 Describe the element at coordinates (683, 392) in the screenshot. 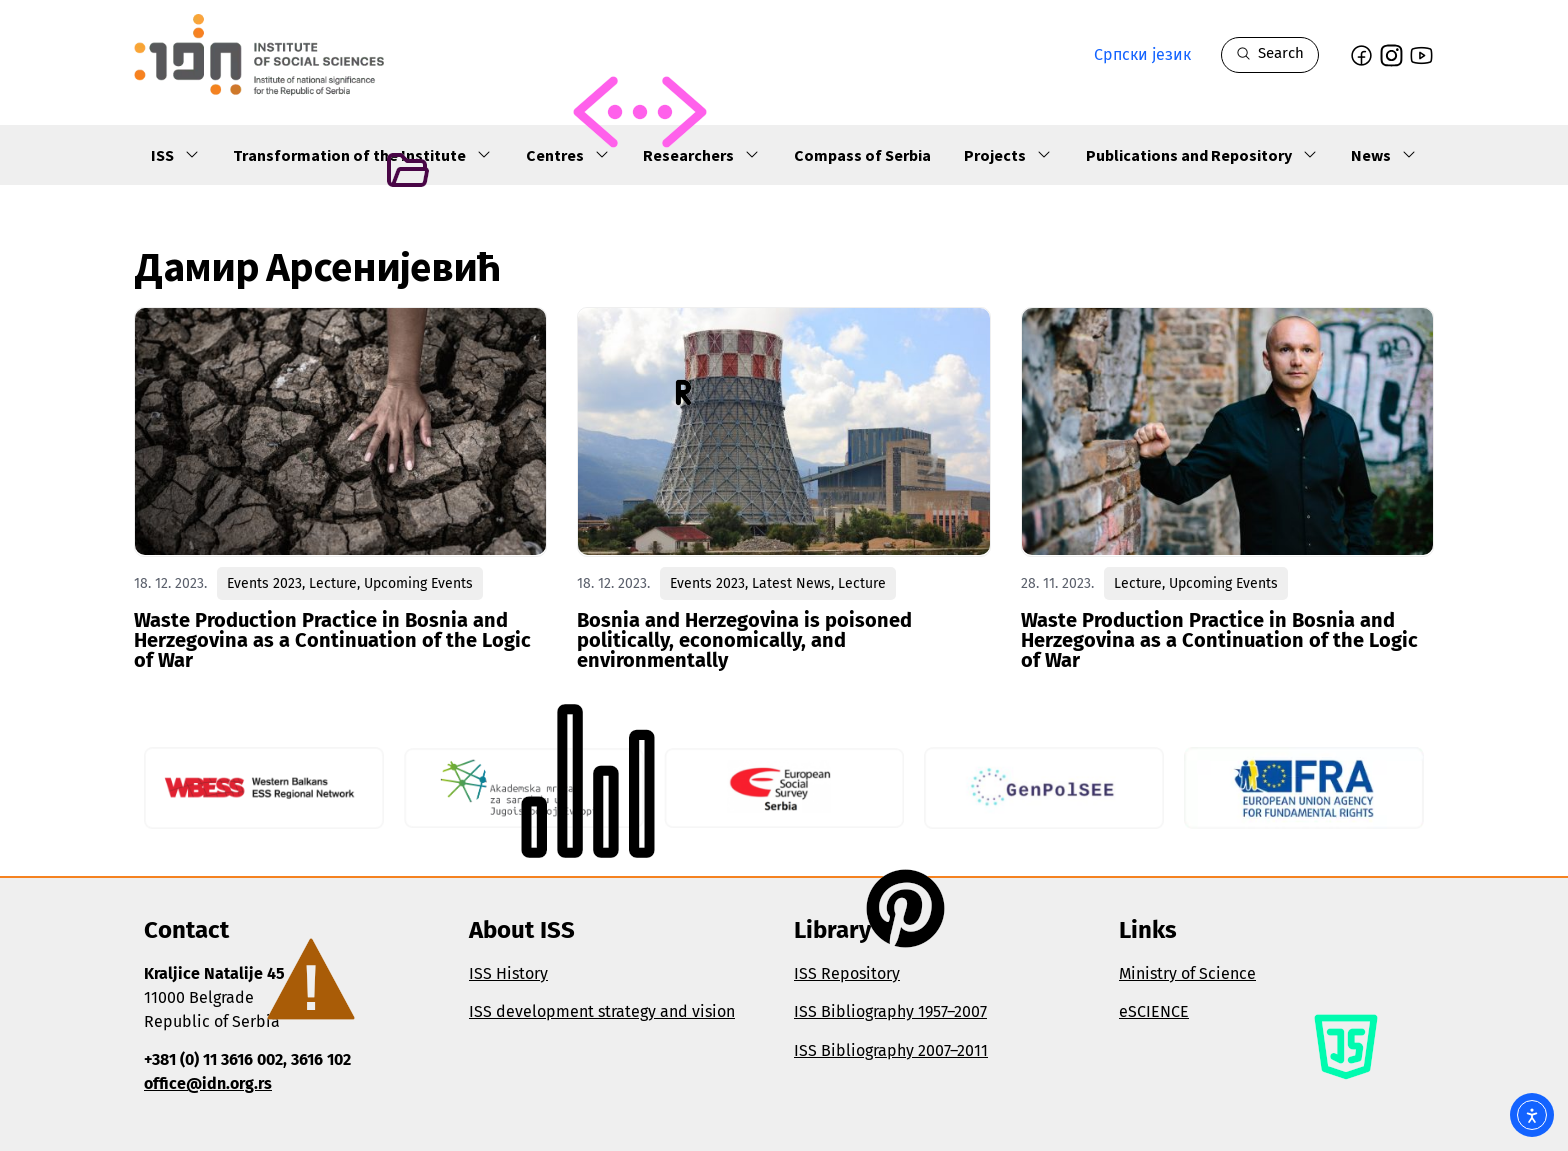

I see `indicates a rating or review section` at that location.